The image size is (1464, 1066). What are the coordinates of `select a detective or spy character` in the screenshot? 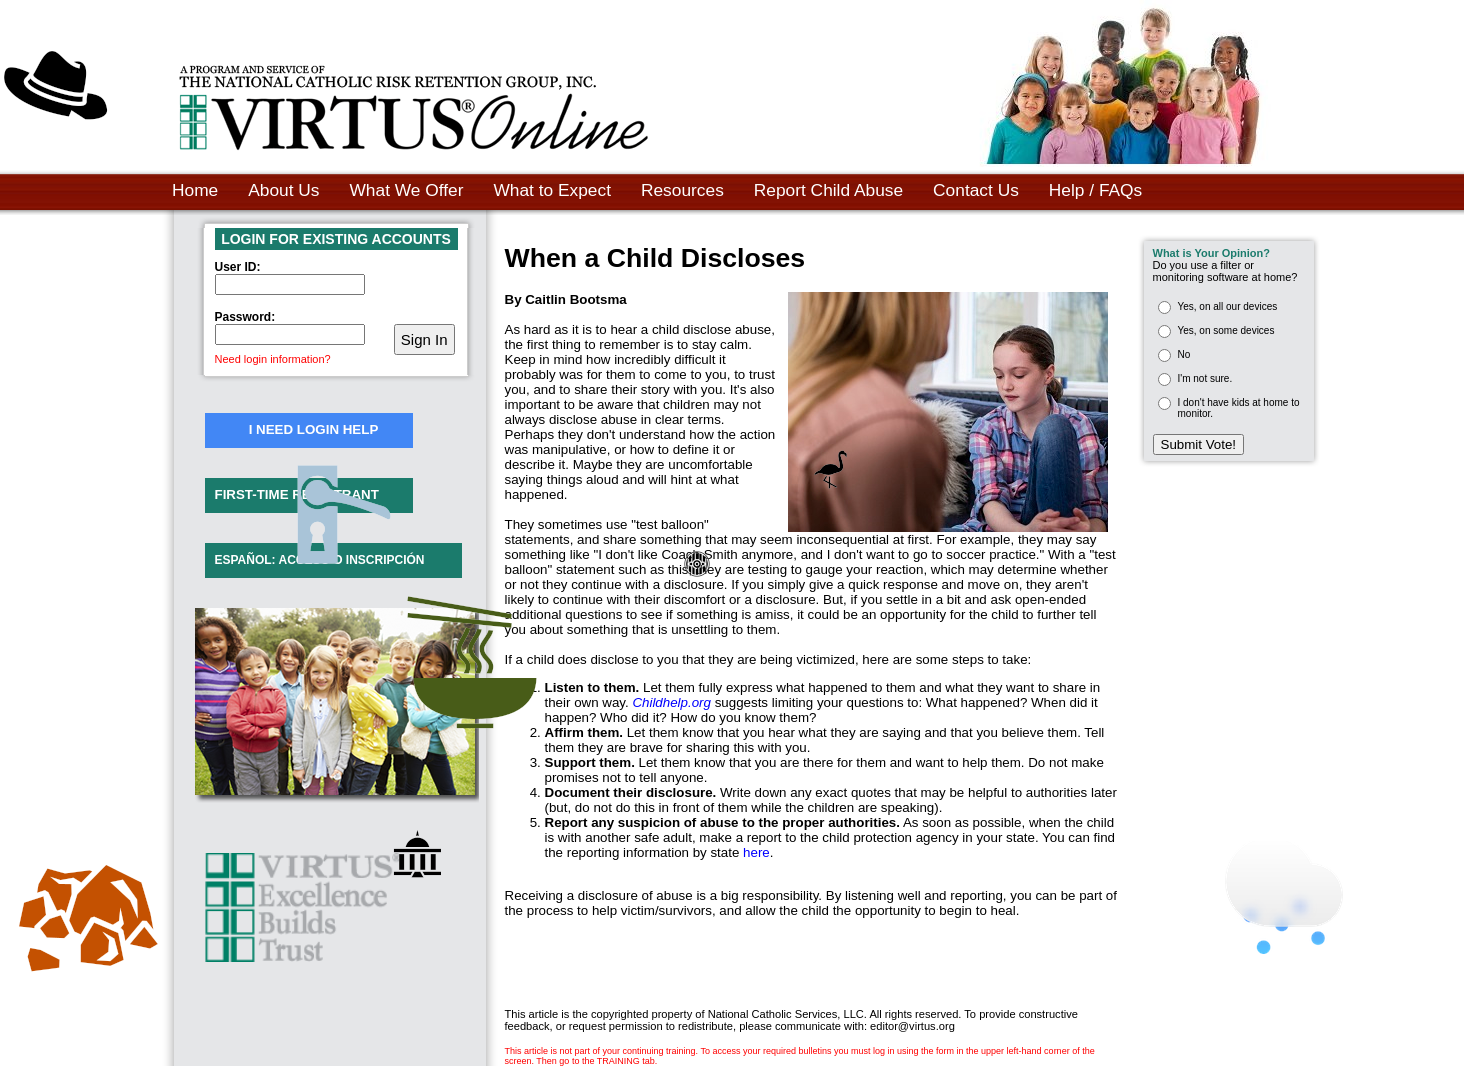 It's located at (55, 85).